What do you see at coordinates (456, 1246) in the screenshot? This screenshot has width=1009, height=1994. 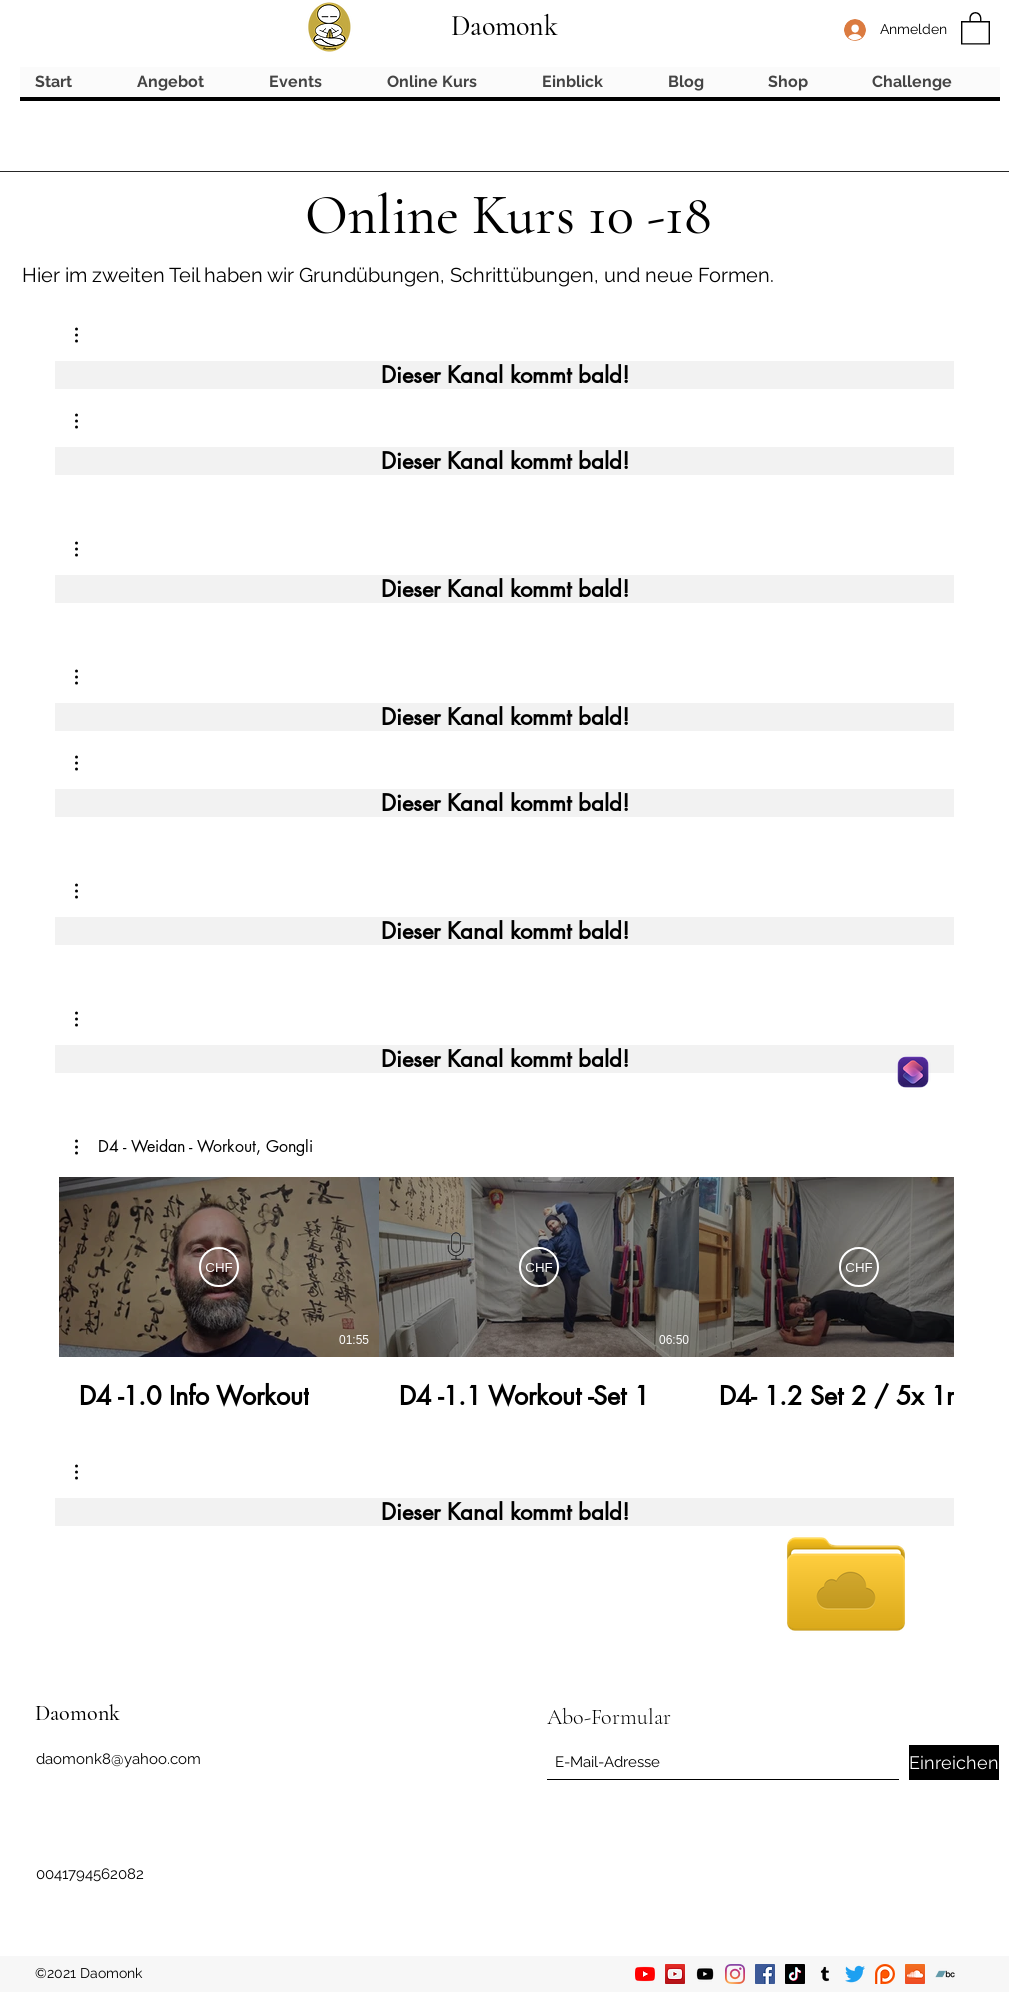 I see `access microphone or audio input settings` at bounding box center [456, 1246].